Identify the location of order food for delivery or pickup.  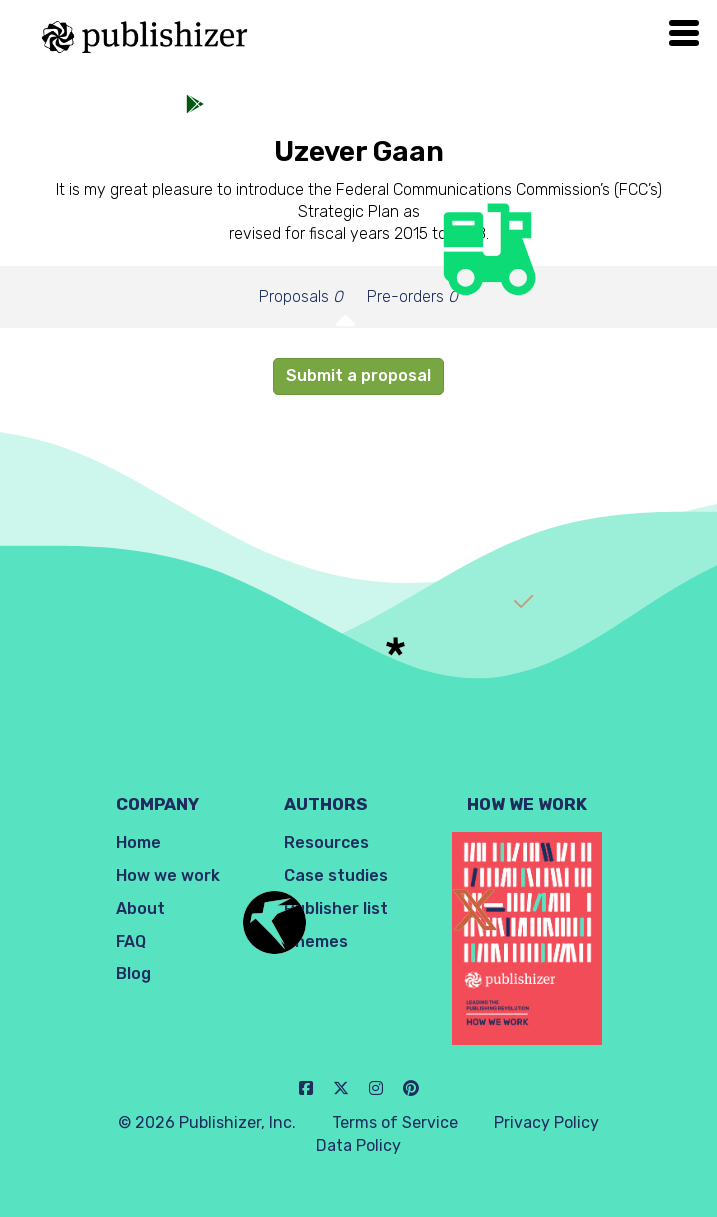
(487, 251).